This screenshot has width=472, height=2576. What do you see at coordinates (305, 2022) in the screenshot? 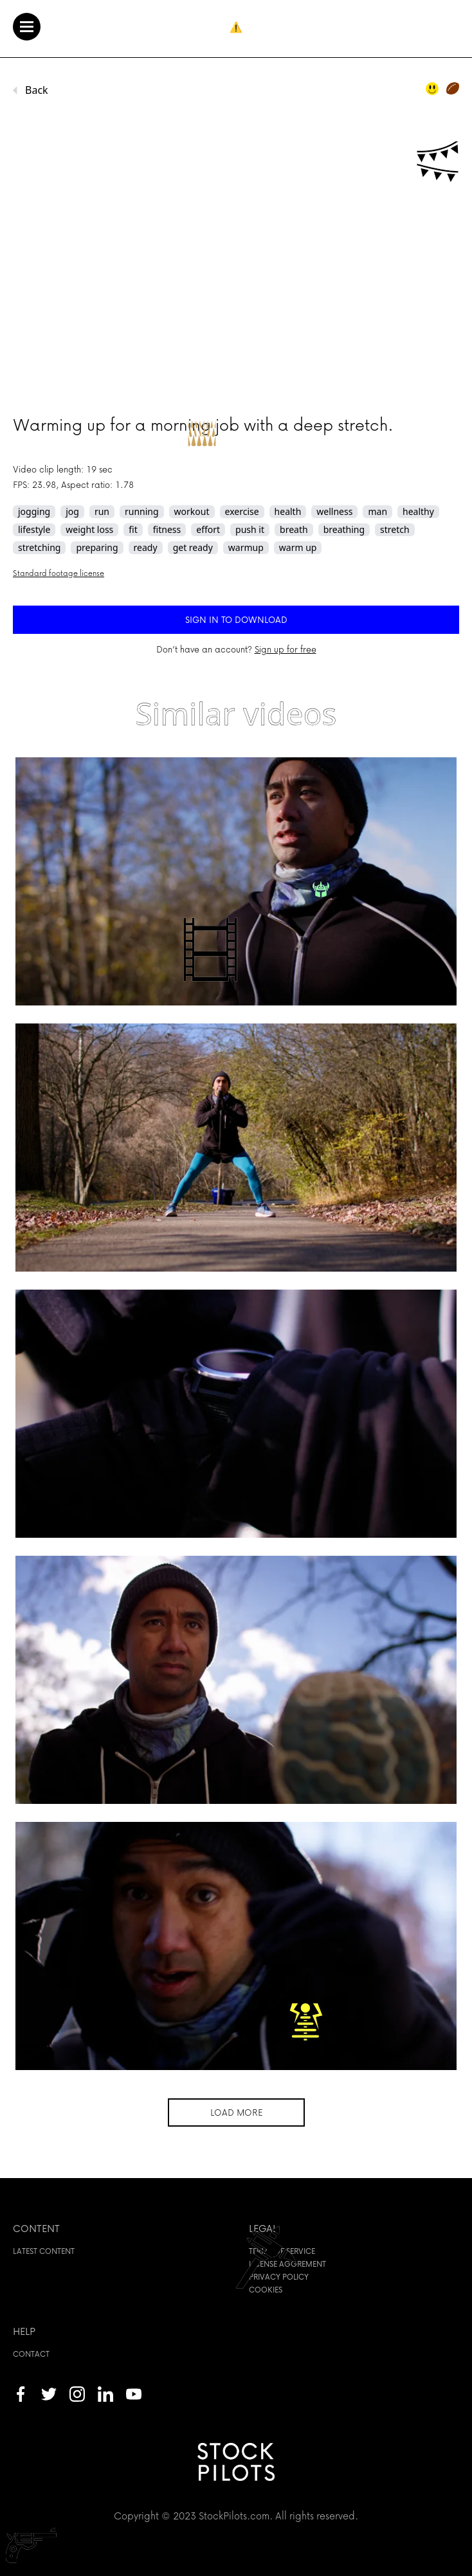
I see `indicates electricity or power generation` at bounding box center [305, 2022].